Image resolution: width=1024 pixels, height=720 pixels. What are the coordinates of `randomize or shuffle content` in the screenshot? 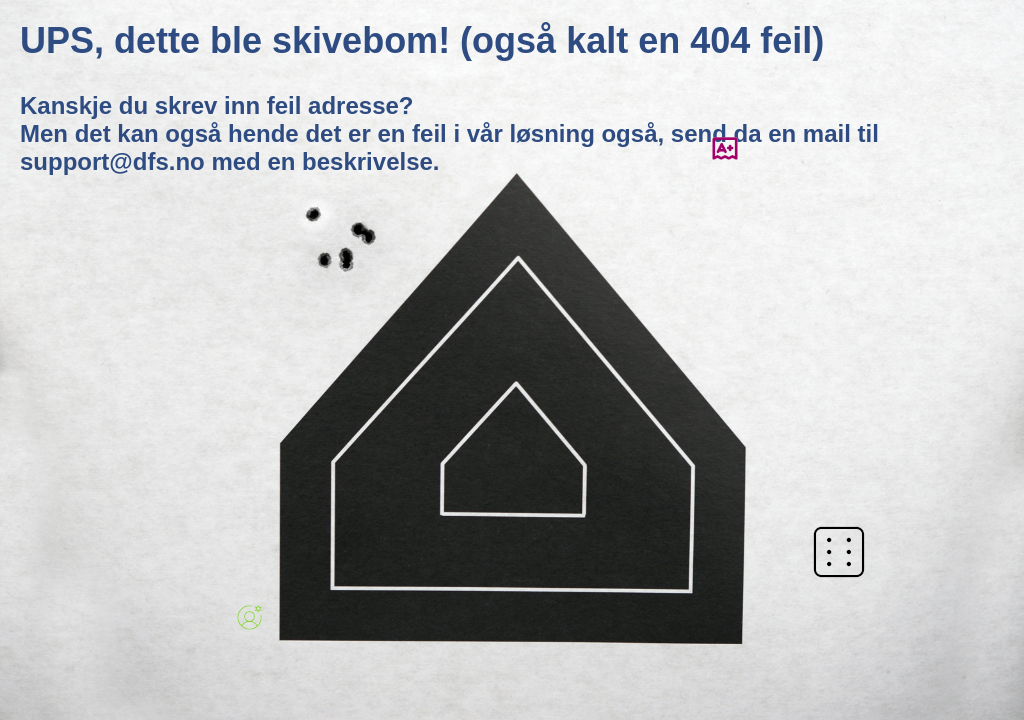 It's located at (839, 552).